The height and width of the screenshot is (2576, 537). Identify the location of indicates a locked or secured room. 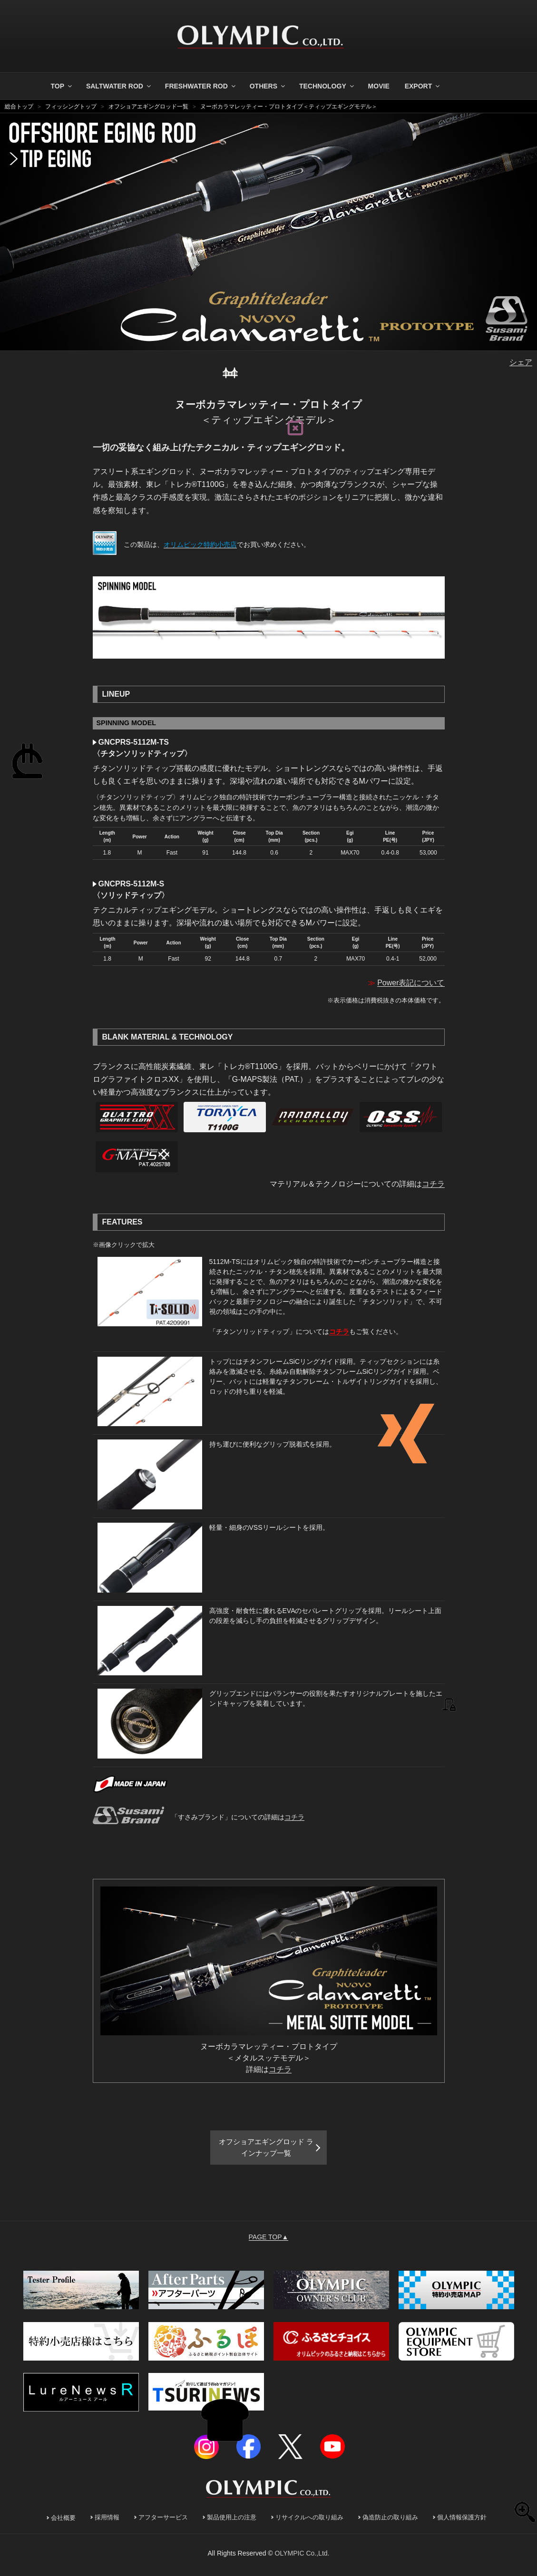
(449, 1704).